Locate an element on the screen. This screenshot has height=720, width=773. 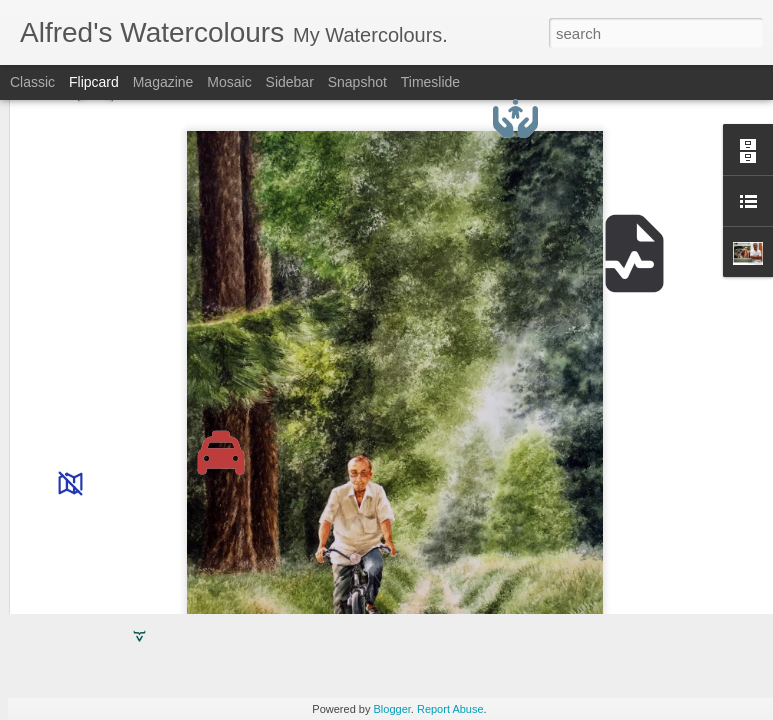
access childcare or family services is located at coordinates (515, 119).